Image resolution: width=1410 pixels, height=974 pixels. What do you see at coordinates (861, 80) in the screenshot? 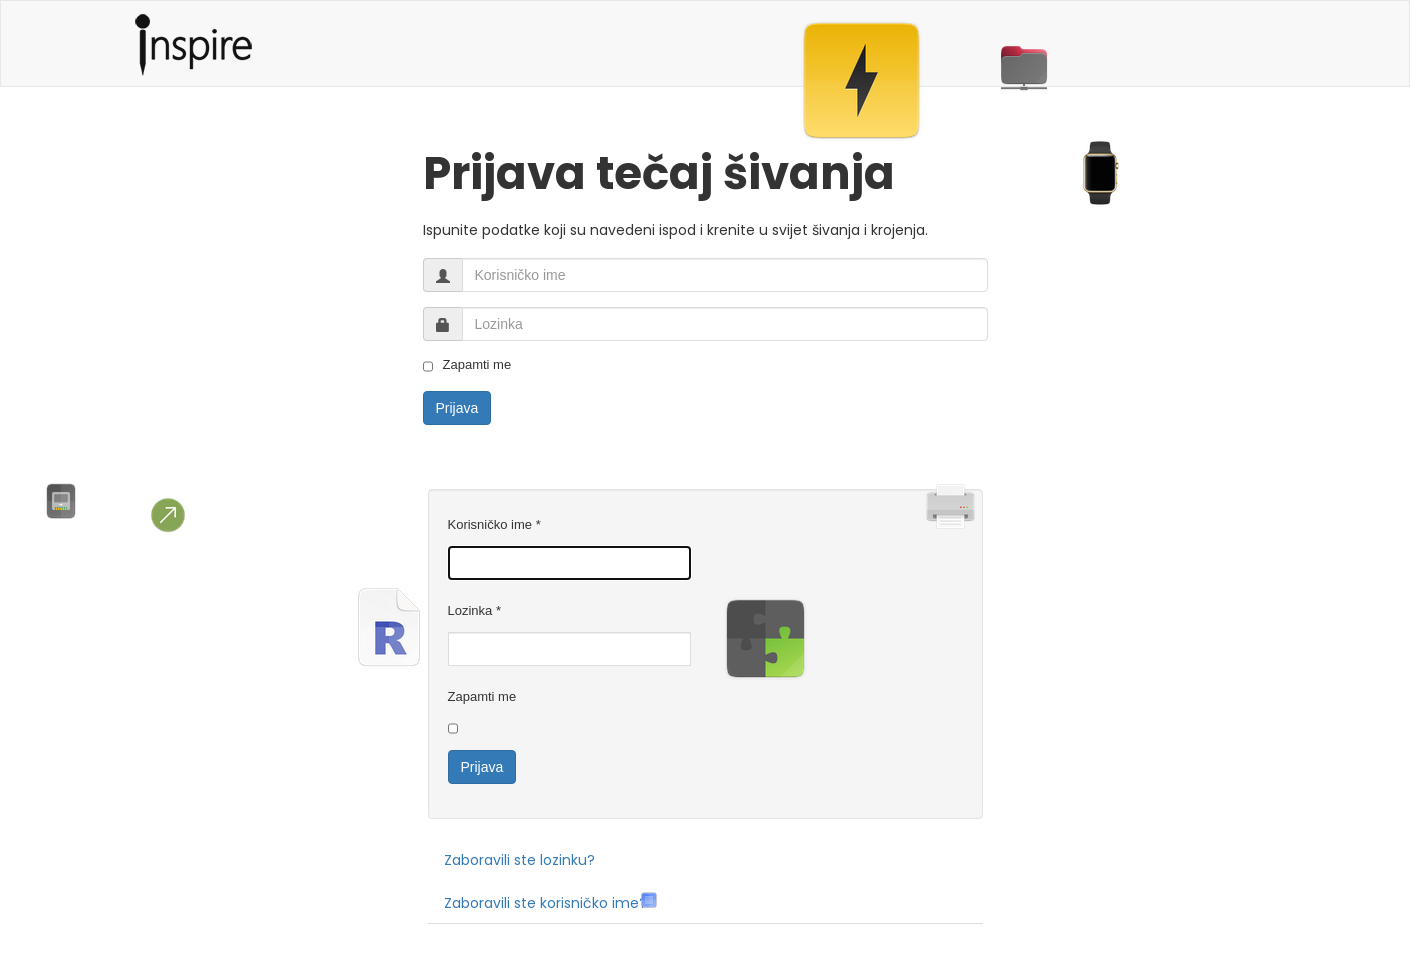
I see `open power management settings` at bounding box center [861, 80].